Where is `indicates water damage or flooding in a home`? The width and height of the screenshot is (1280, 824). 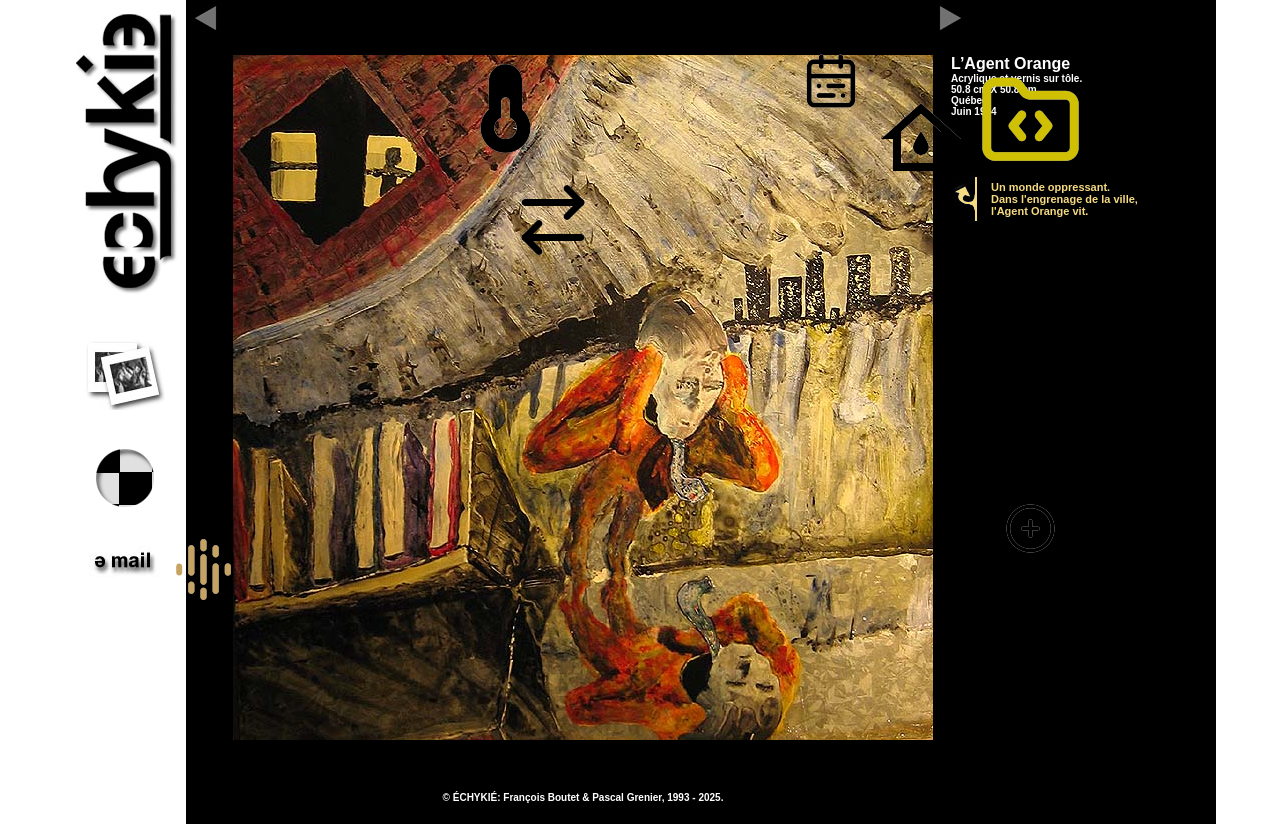
indicates water damage or flooding in a home is located at coordinates (921, 139).